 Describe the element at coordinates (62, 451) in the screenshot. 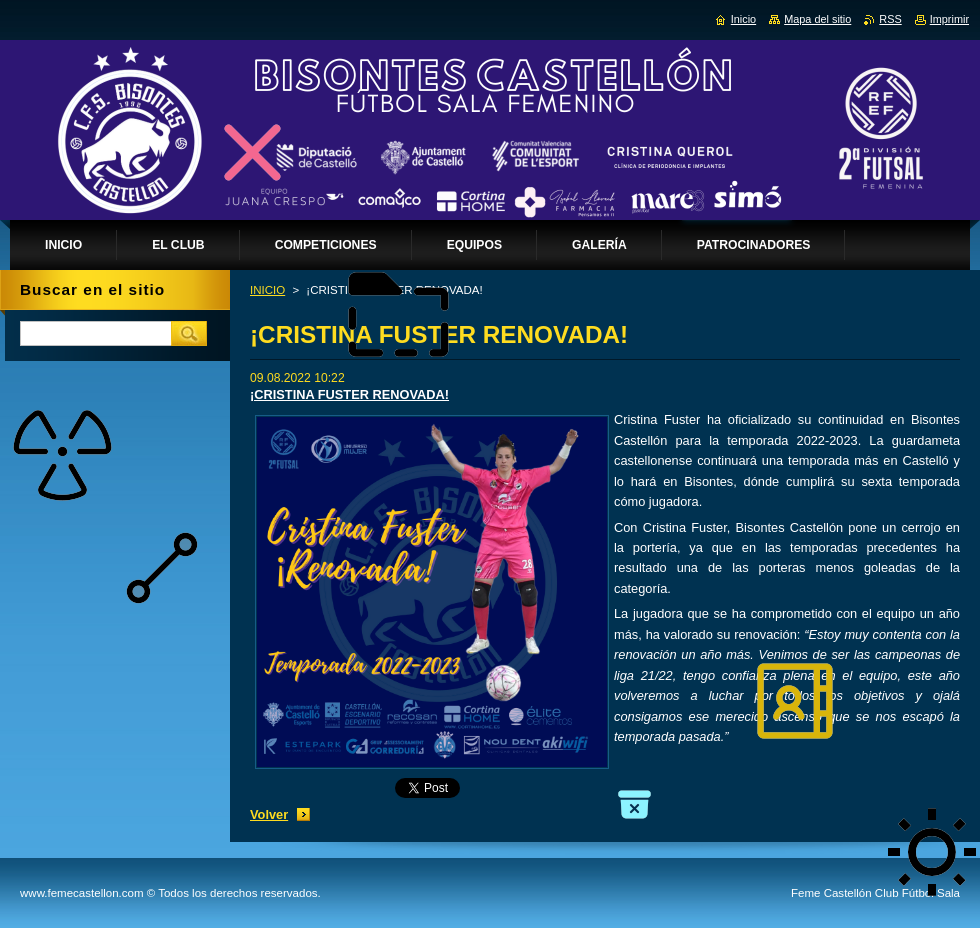

I see `indicates radioactive or hazardous material warning` at that location.